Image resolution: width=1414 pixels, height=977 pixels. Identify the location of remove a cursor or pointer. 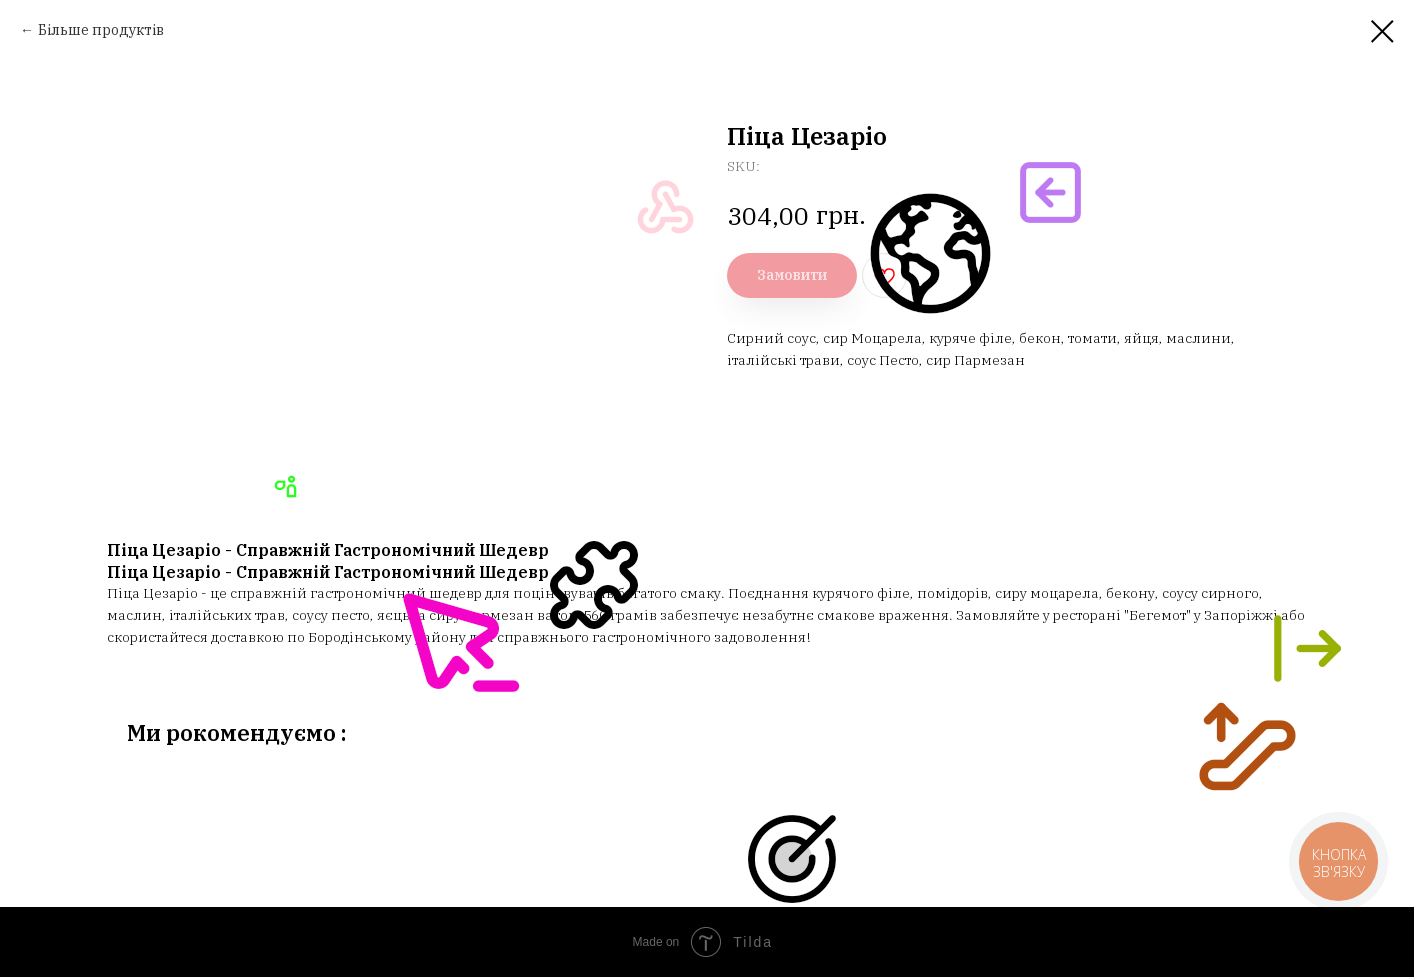
(455, 645).